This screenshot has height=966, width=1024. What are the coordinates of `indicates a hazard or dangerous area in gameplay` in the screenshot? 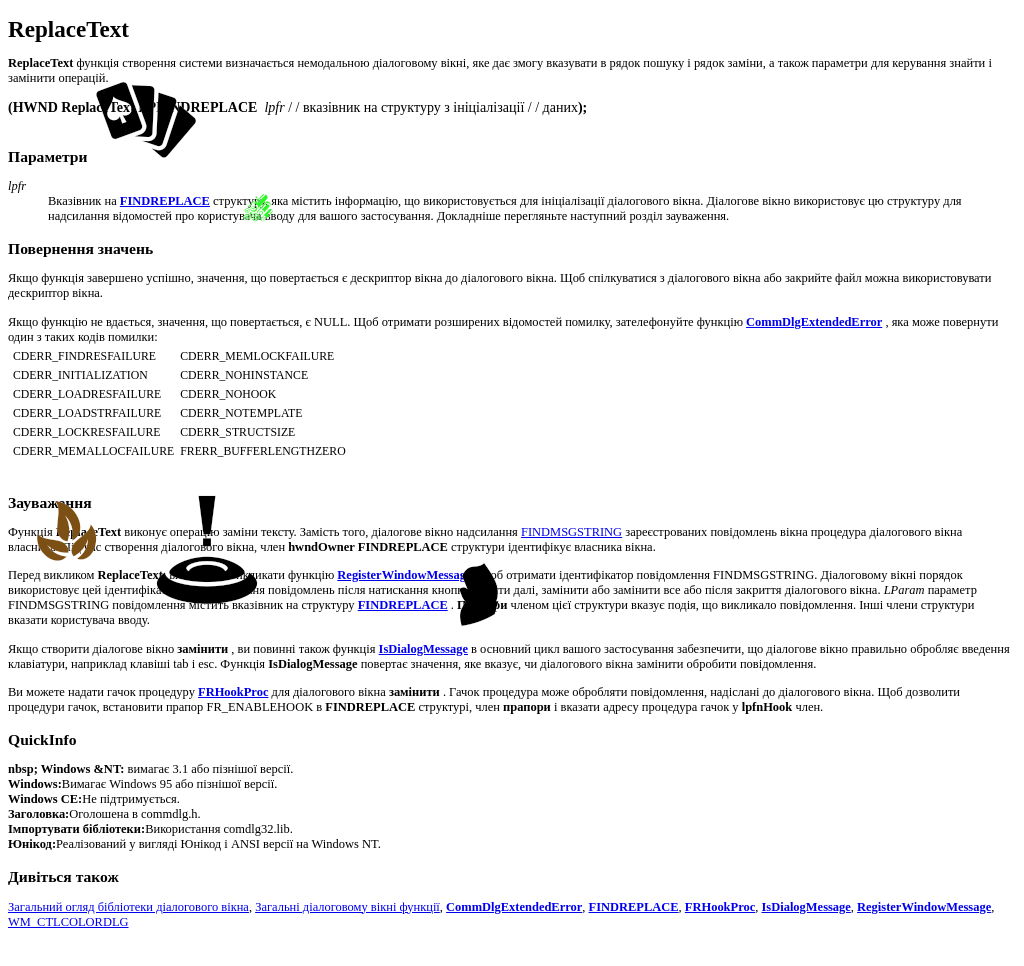 It's located at (206, 549).